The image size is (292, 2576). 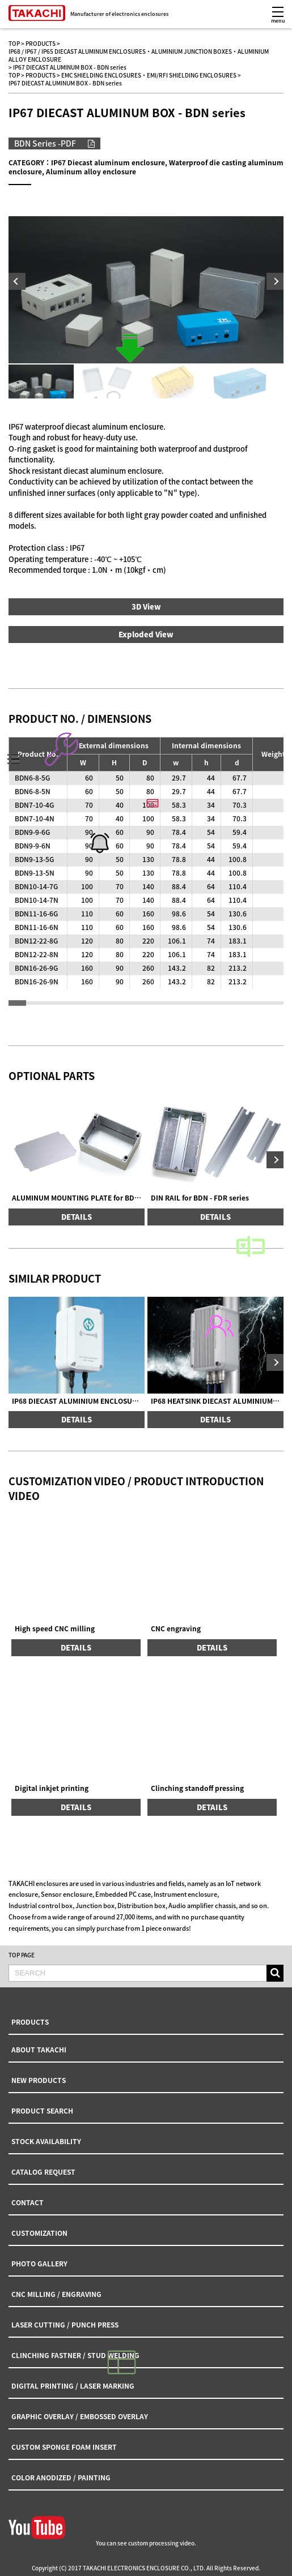 What do you see at coordinates (219, 1326) in the screenshot?
I see `view team members or collaborators` at bounding box center [219, 1326].